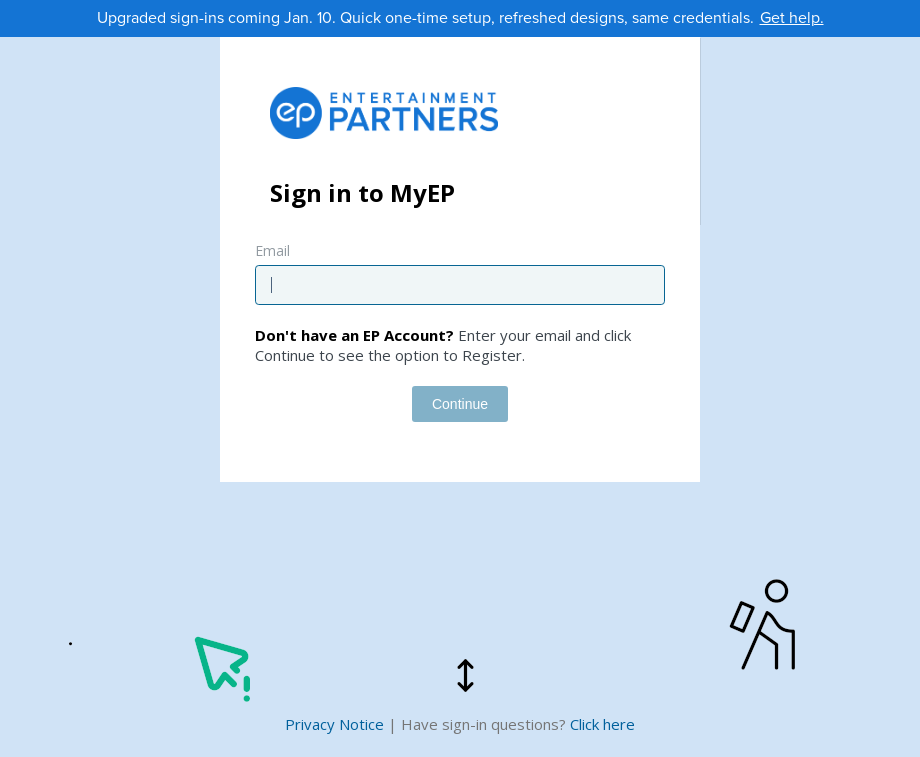 The image size is (920, 757). What do you see at coordinates (70, 634) in the screenshot?
I see `no wifi signal available` at bounding box center [70, 634].